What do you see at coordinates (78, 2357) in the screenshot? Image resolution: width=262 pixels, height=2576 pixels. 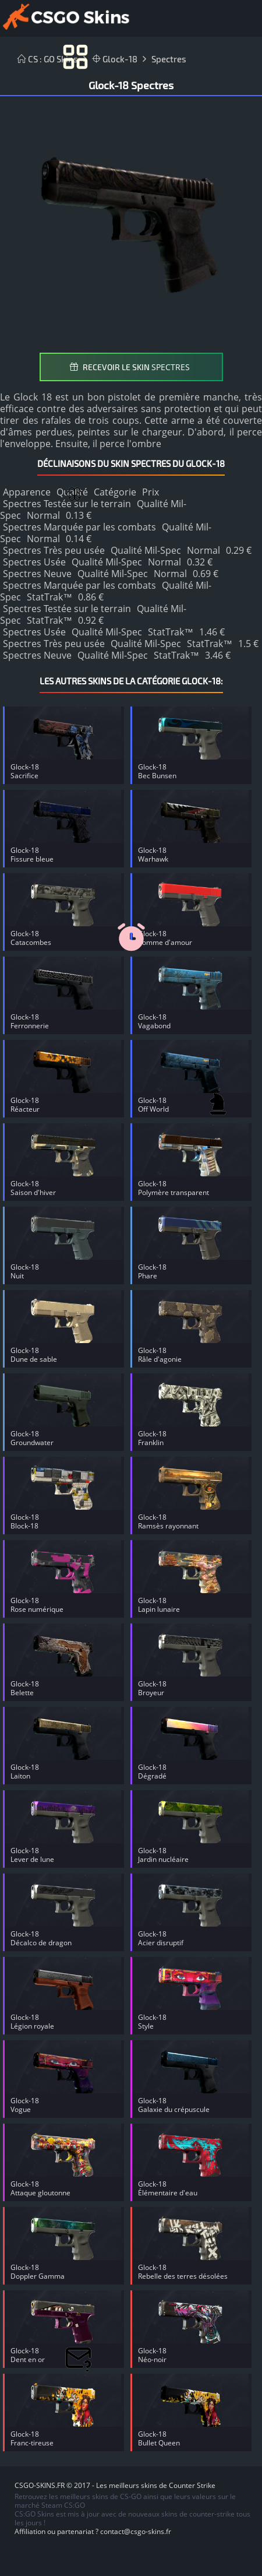 I see `email help or support` at bounding box center [78, 2357].